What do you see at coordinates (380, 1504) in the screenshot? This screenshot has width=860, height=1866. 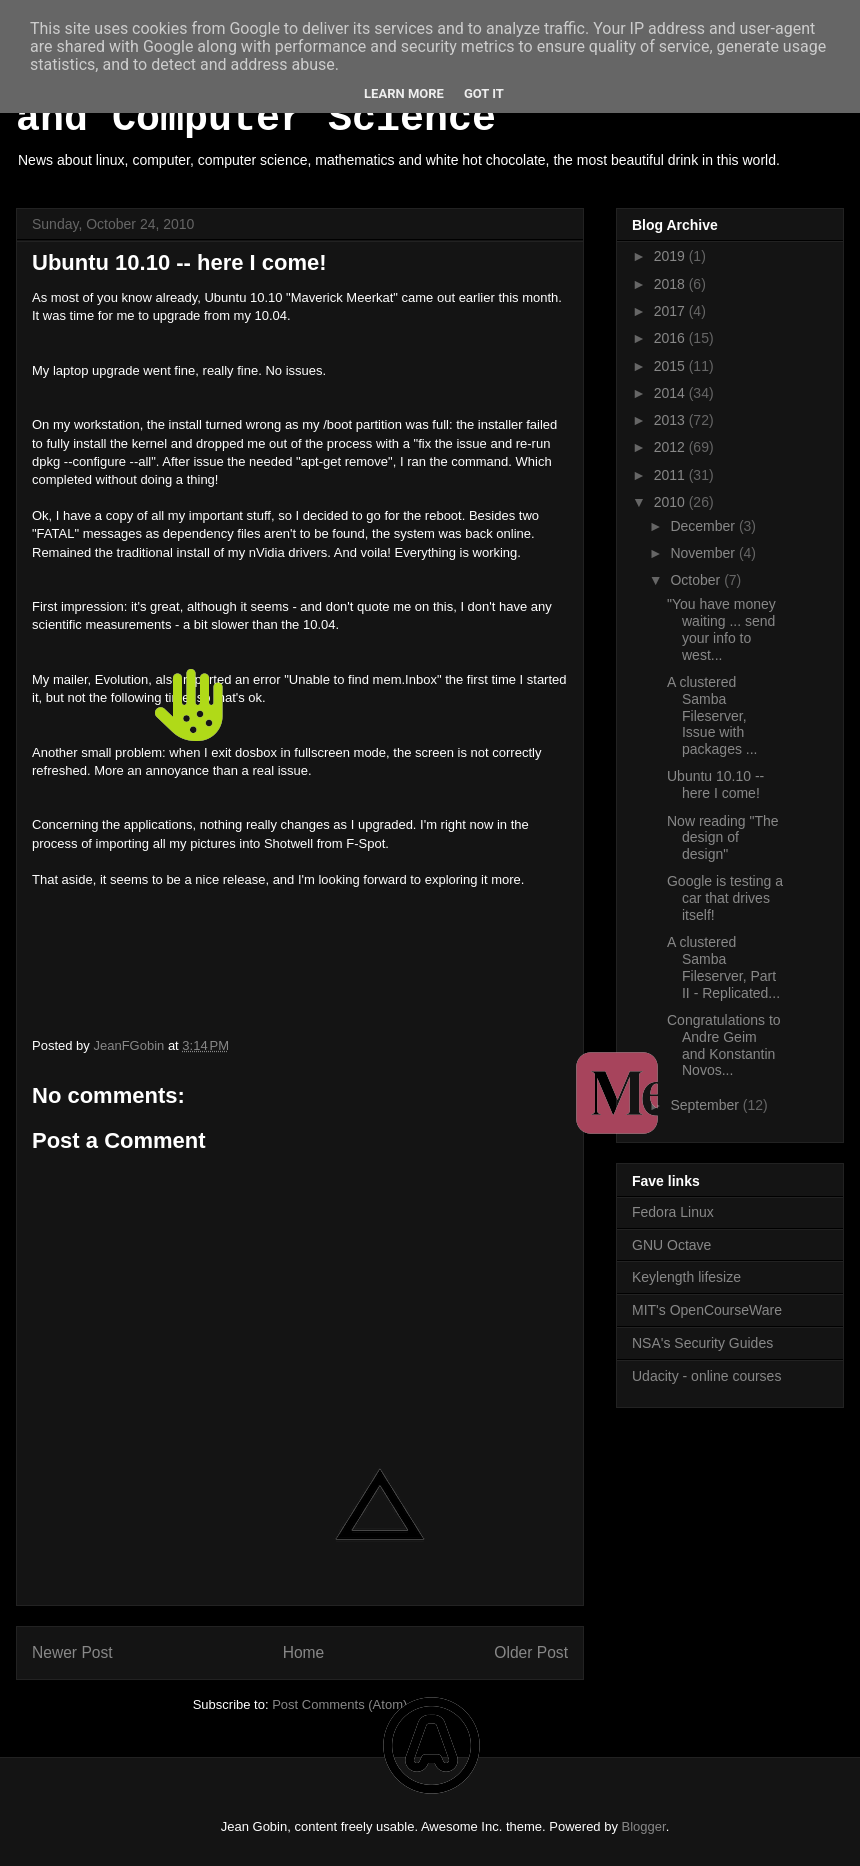 I see `view change history or version log` at bounding box center [380, 1504].